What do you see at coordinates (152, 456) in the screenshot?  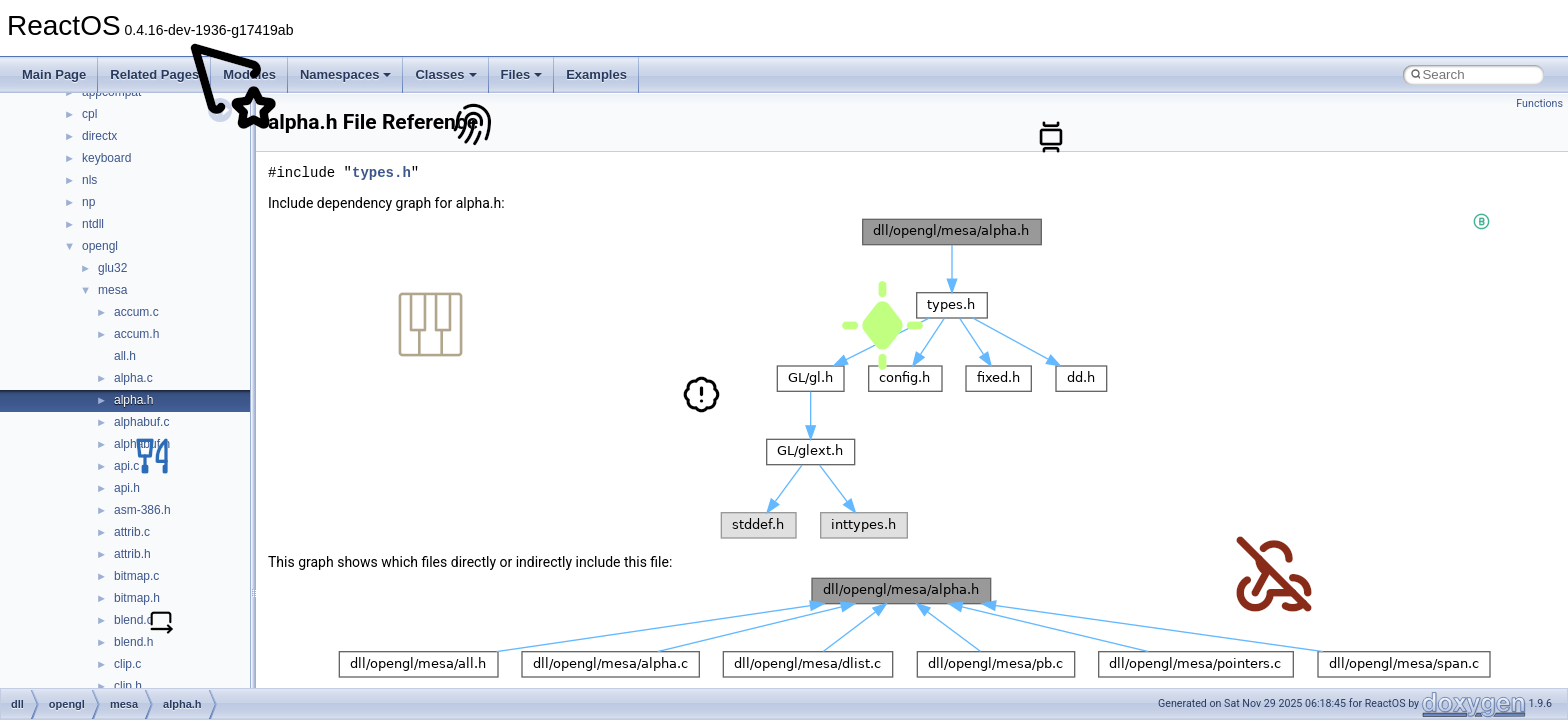 I see `access cooking or recipe features` at bounding box center [152, 456].